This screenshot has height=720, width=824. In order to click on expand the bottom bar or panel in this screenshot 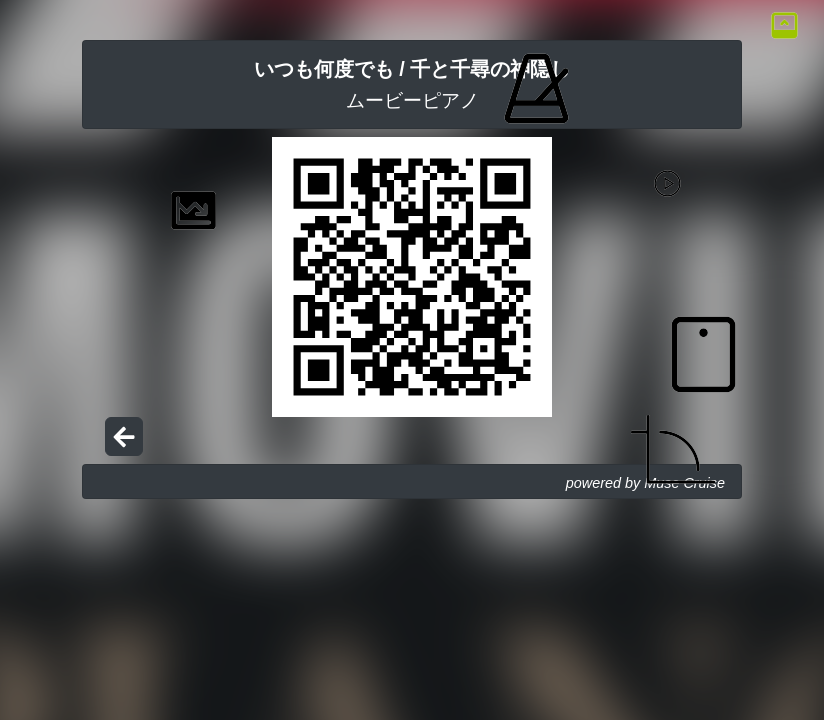, I will do `click(784, 25)`.